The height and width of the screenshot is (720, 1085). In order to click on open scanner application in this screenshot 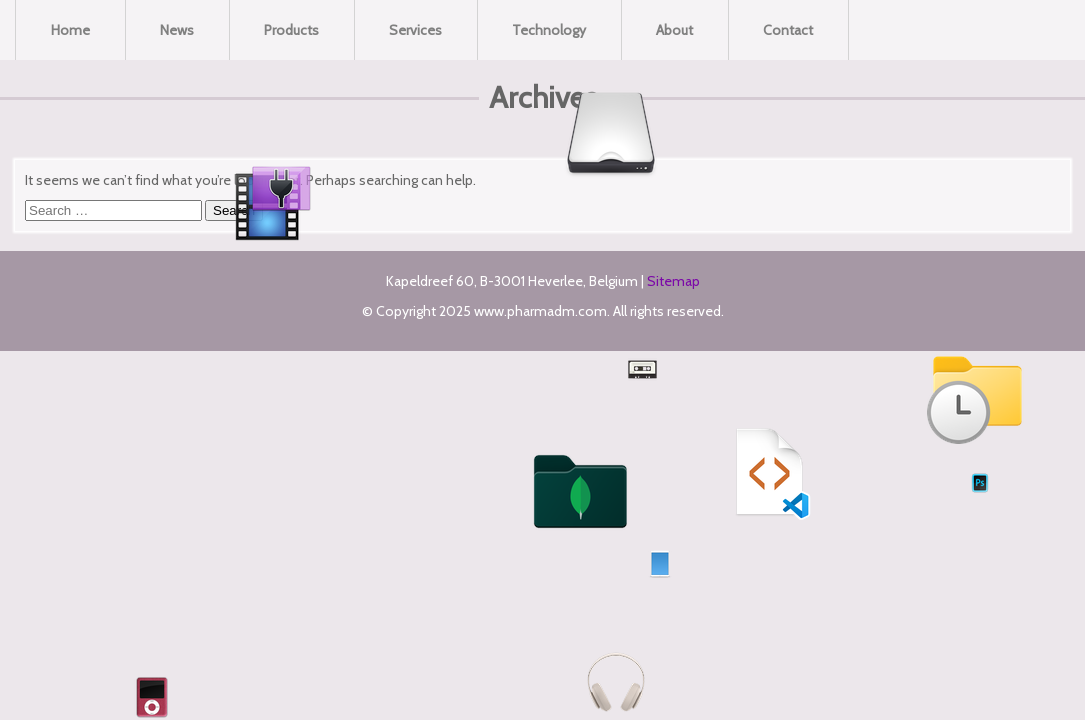, I will do `click(611, 134)`.